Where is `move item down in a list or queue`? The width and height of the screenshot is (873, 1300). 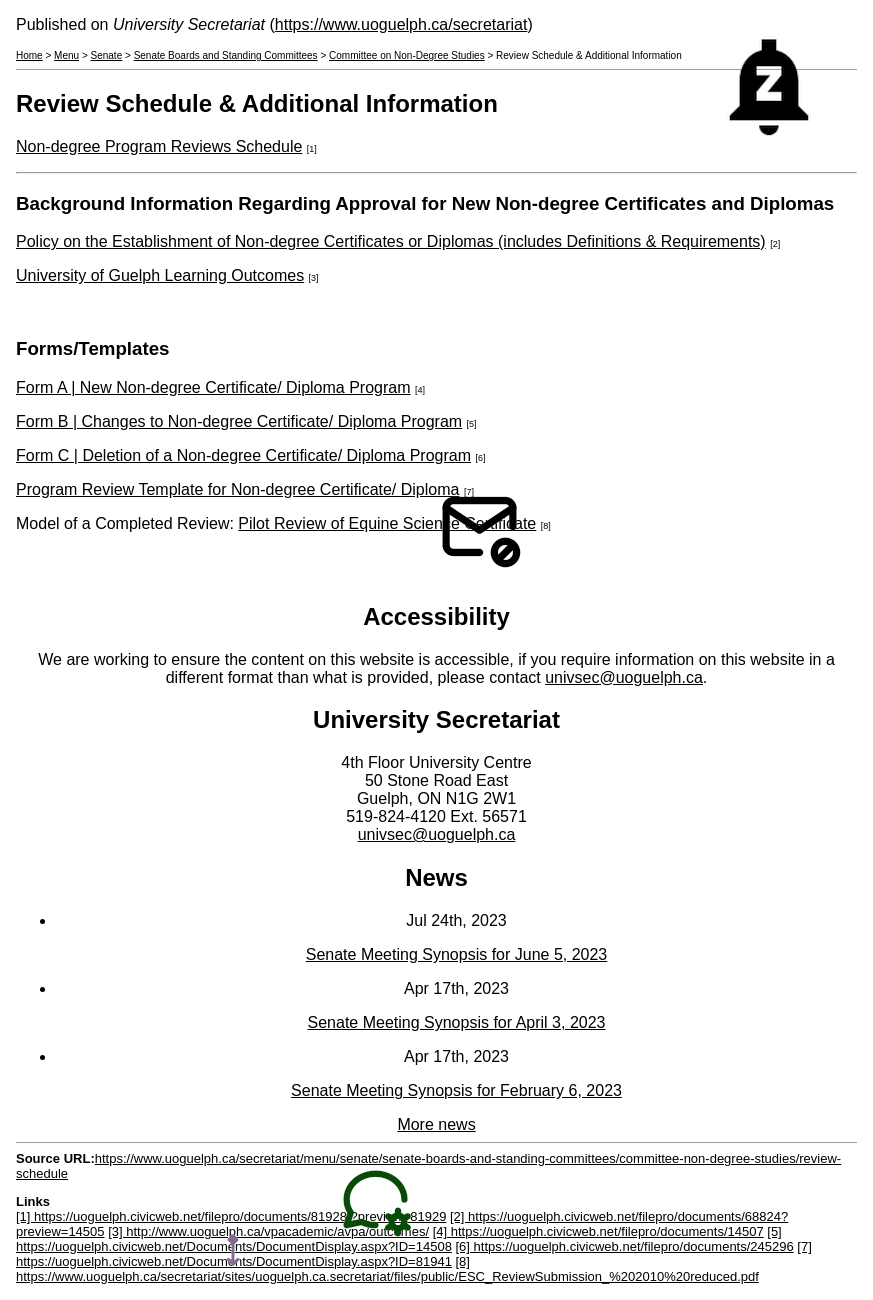
move item down in a list or queue is located at coordinates (233, 1250).